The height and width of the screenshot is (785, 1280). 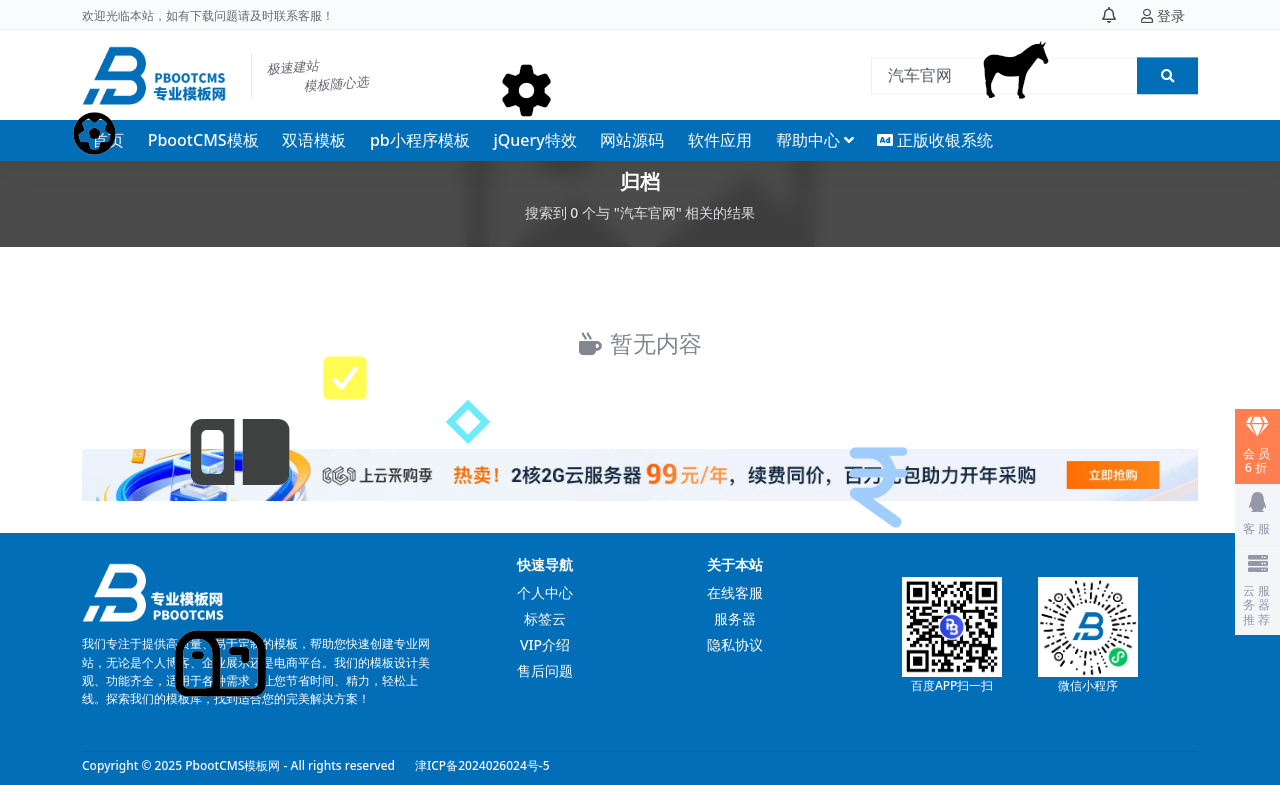 I want to click on unverified log breakpoint in debug mode, so click(x=468, y=422).